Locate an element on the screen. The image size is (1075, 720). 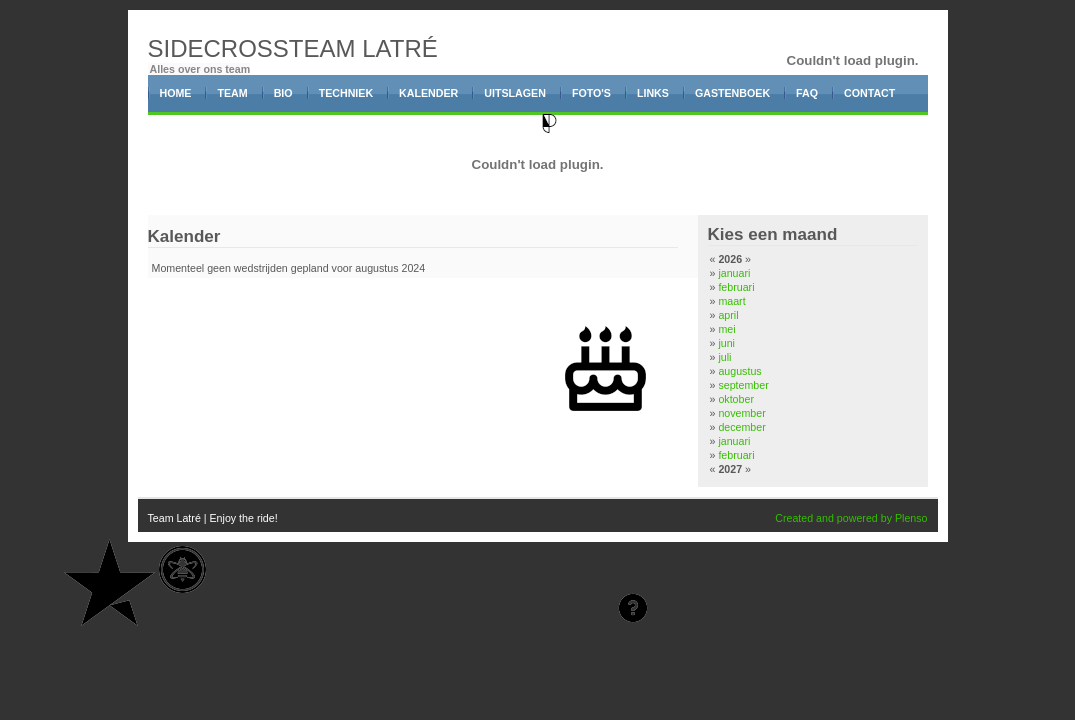
view trustpilot reviews is located at coordinates (109, 582).